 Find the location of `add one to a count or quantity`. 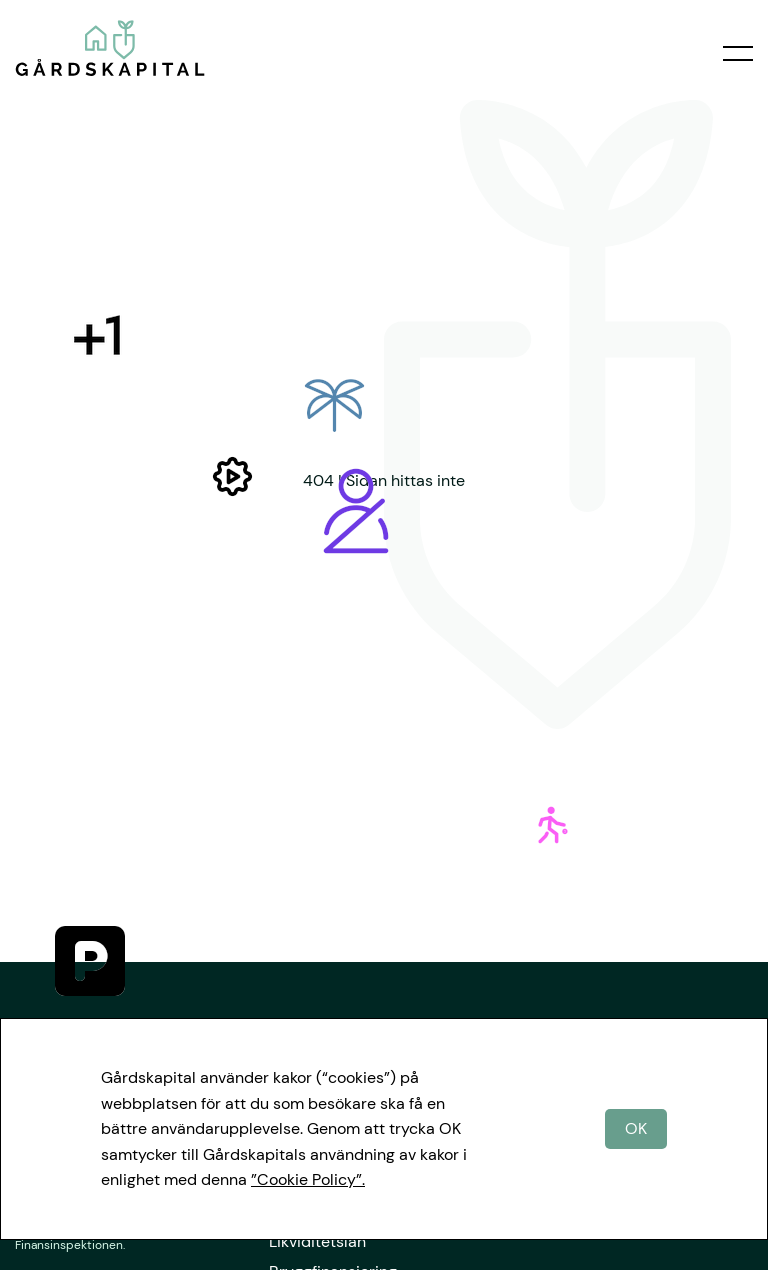

add one to a count or quantity is located at coordinates (98, 336).